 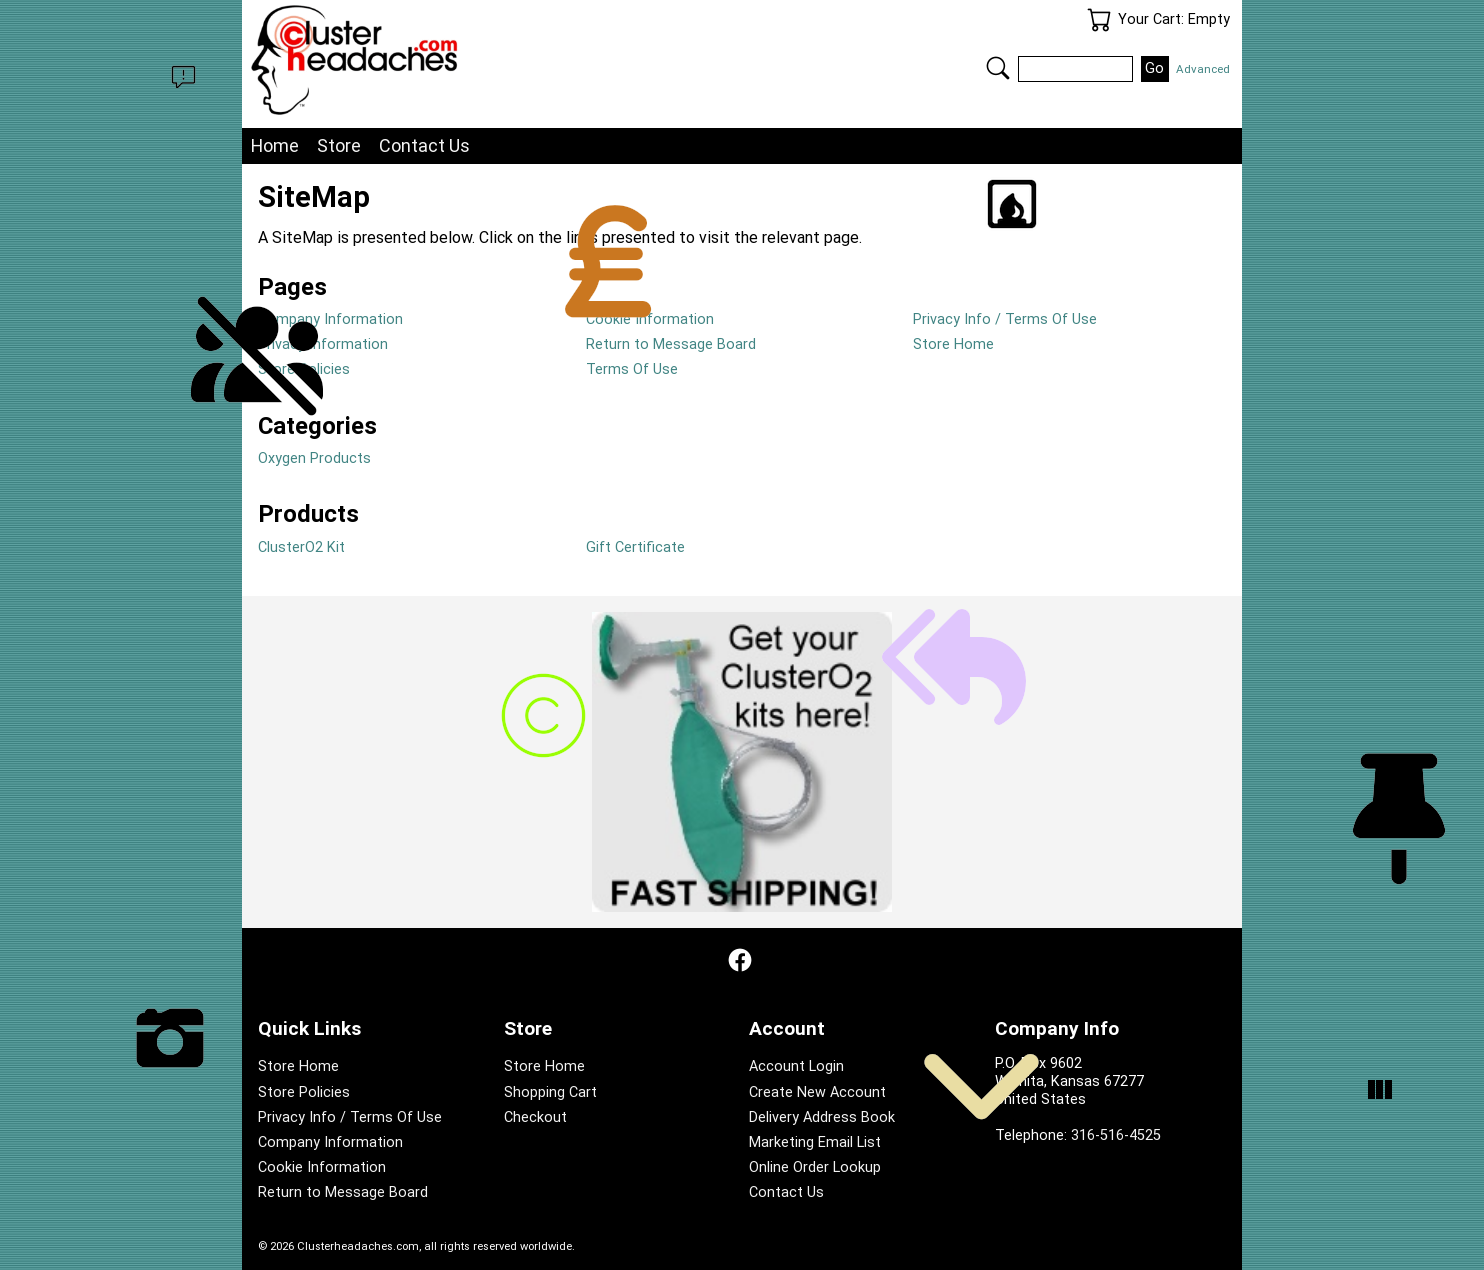 I want to click on reply to all recipients, so click(x=954, y=669).